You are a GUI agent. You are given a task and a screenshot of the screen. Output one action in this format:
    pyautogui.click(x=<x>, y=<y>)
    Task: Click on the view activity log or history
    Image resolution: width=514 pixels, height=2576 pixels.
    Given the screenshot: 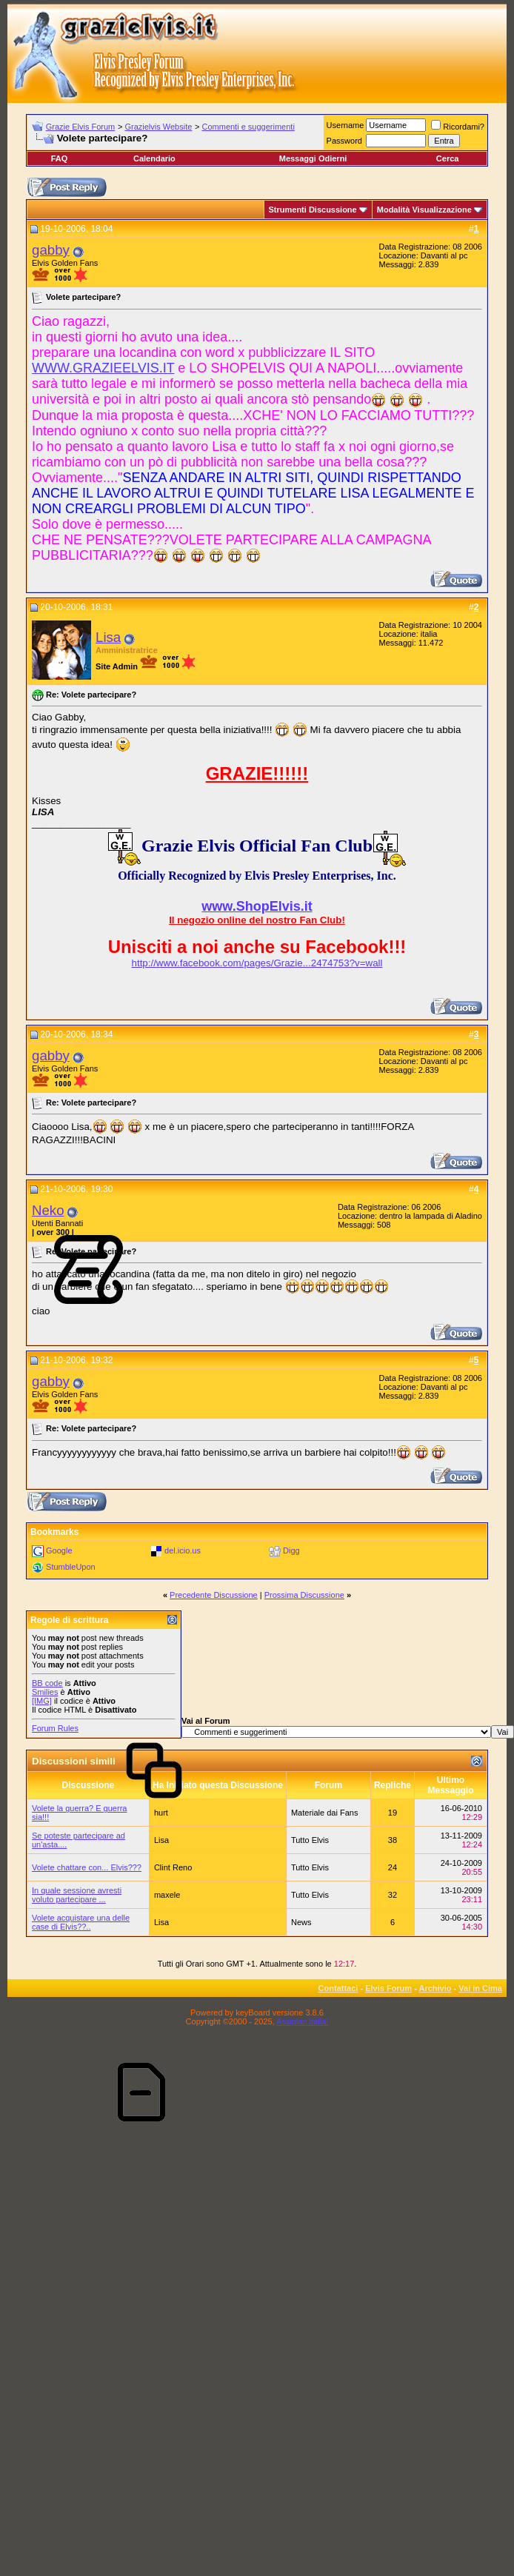 What is the action you would take?
    pyautogui.click(x=88, y=1269)
    